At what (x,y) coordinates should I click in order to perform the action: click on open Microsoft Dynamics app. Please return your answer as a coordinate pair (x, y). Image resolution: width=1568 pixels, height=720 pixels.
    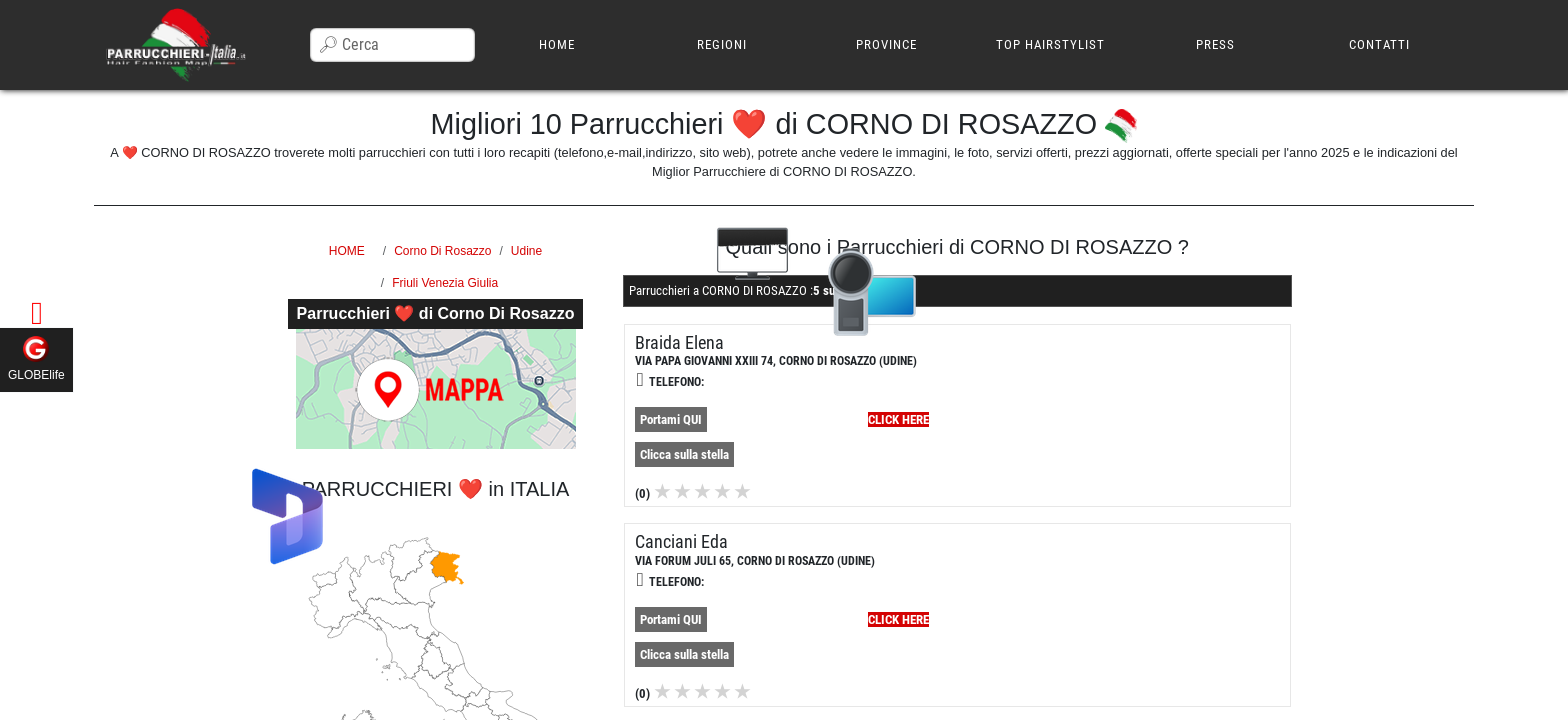
    Looking at the image, I should click on (288, 516).